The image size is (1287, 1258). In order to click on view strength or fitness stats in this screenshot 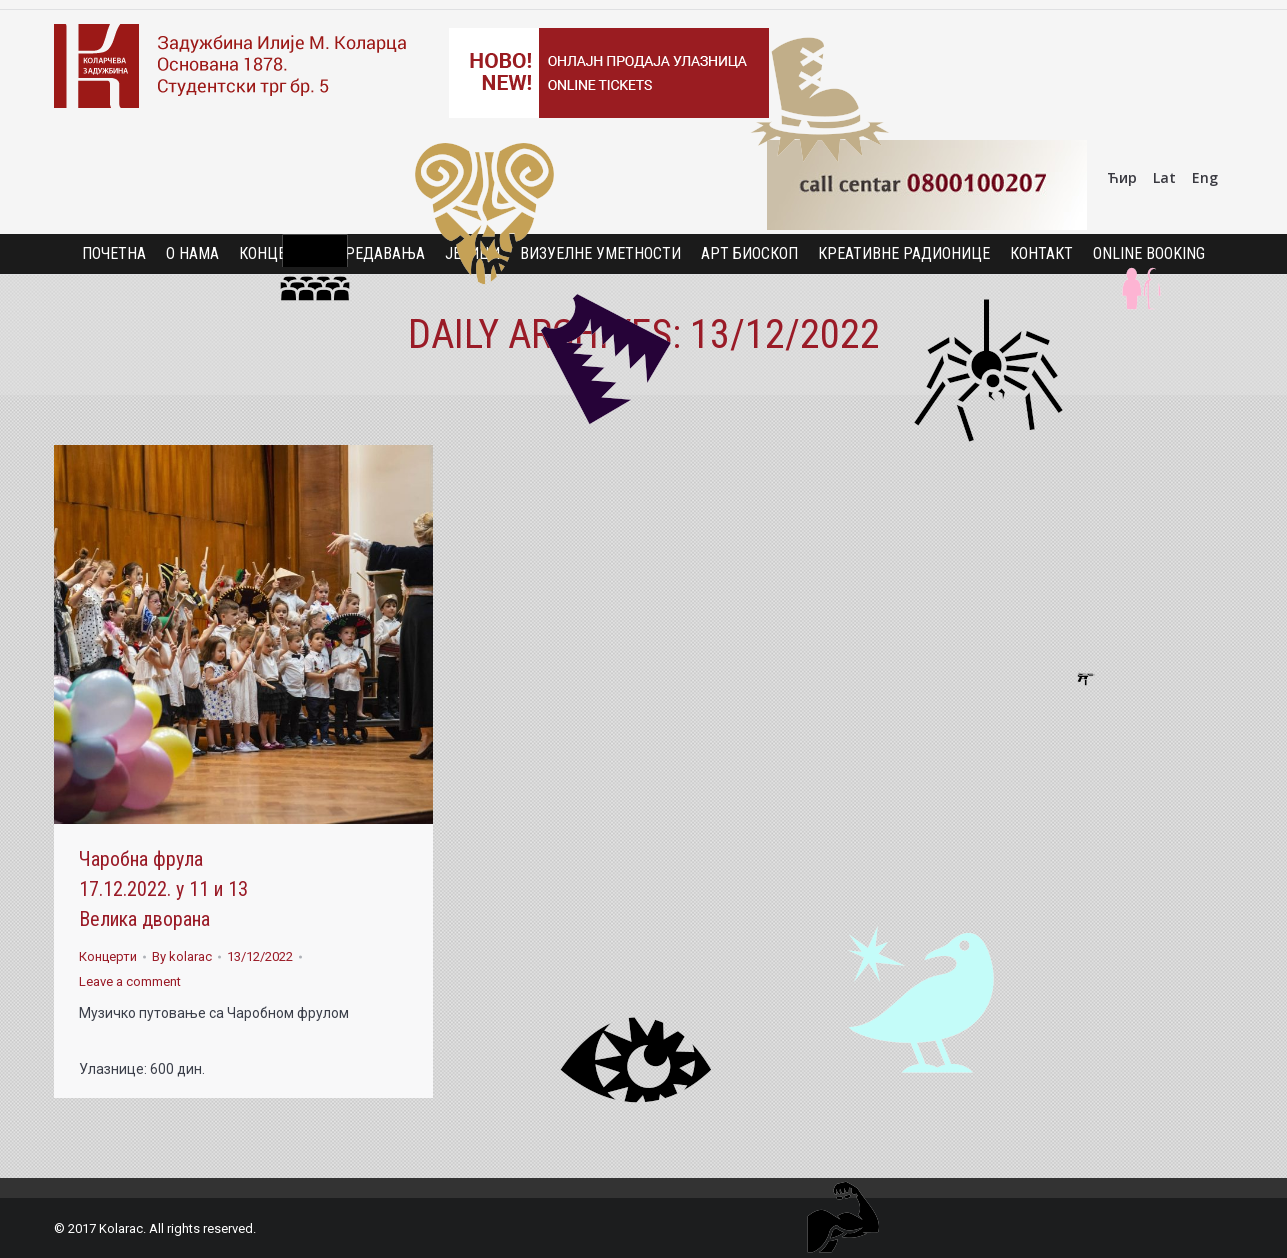, I will do `click(843, 1216)`.